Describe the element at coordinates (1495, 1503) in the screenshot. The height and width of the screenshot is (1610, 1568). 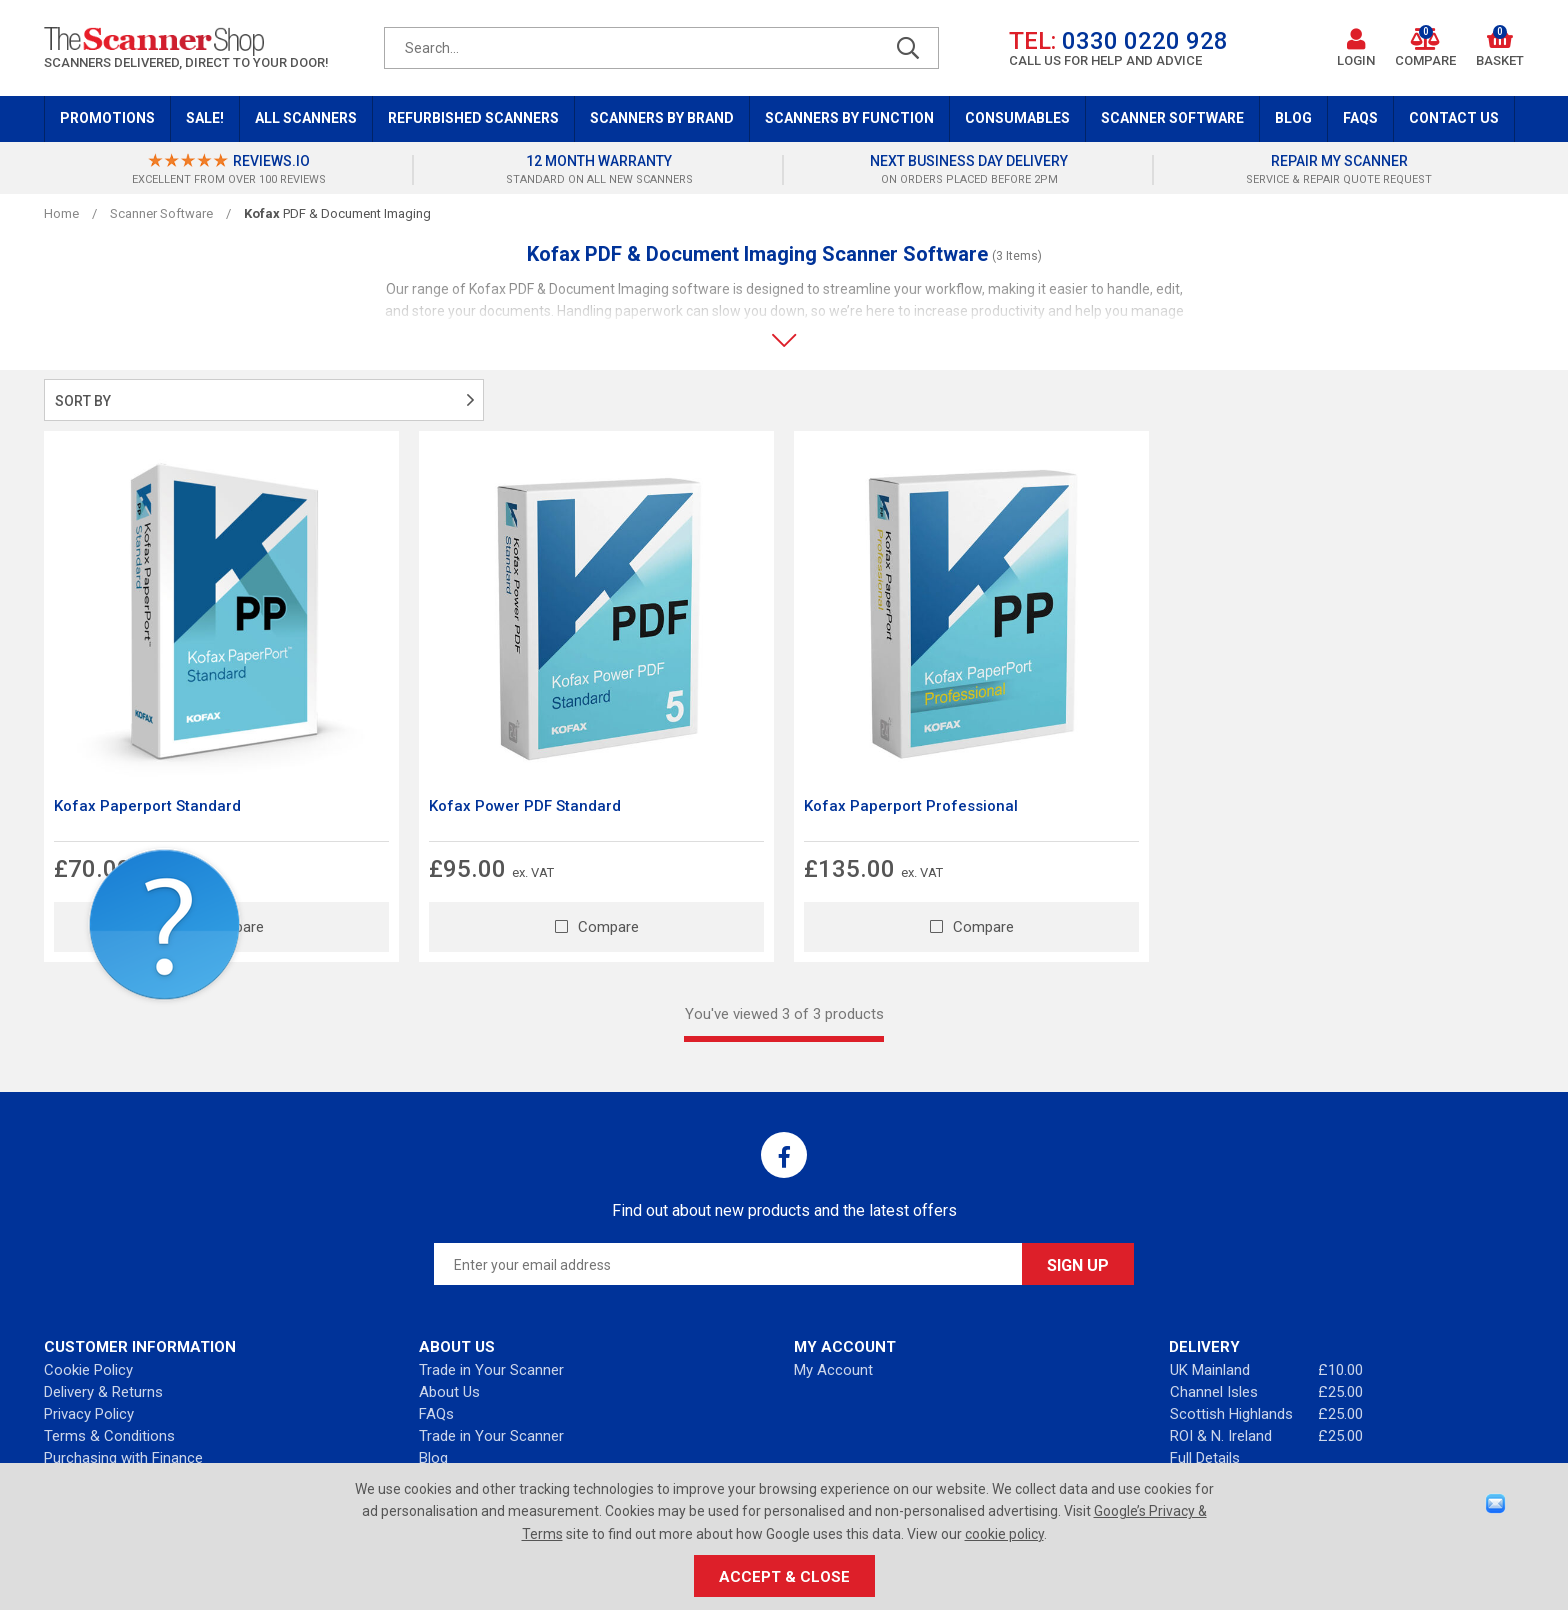
I see `open the Mail app` at that location.